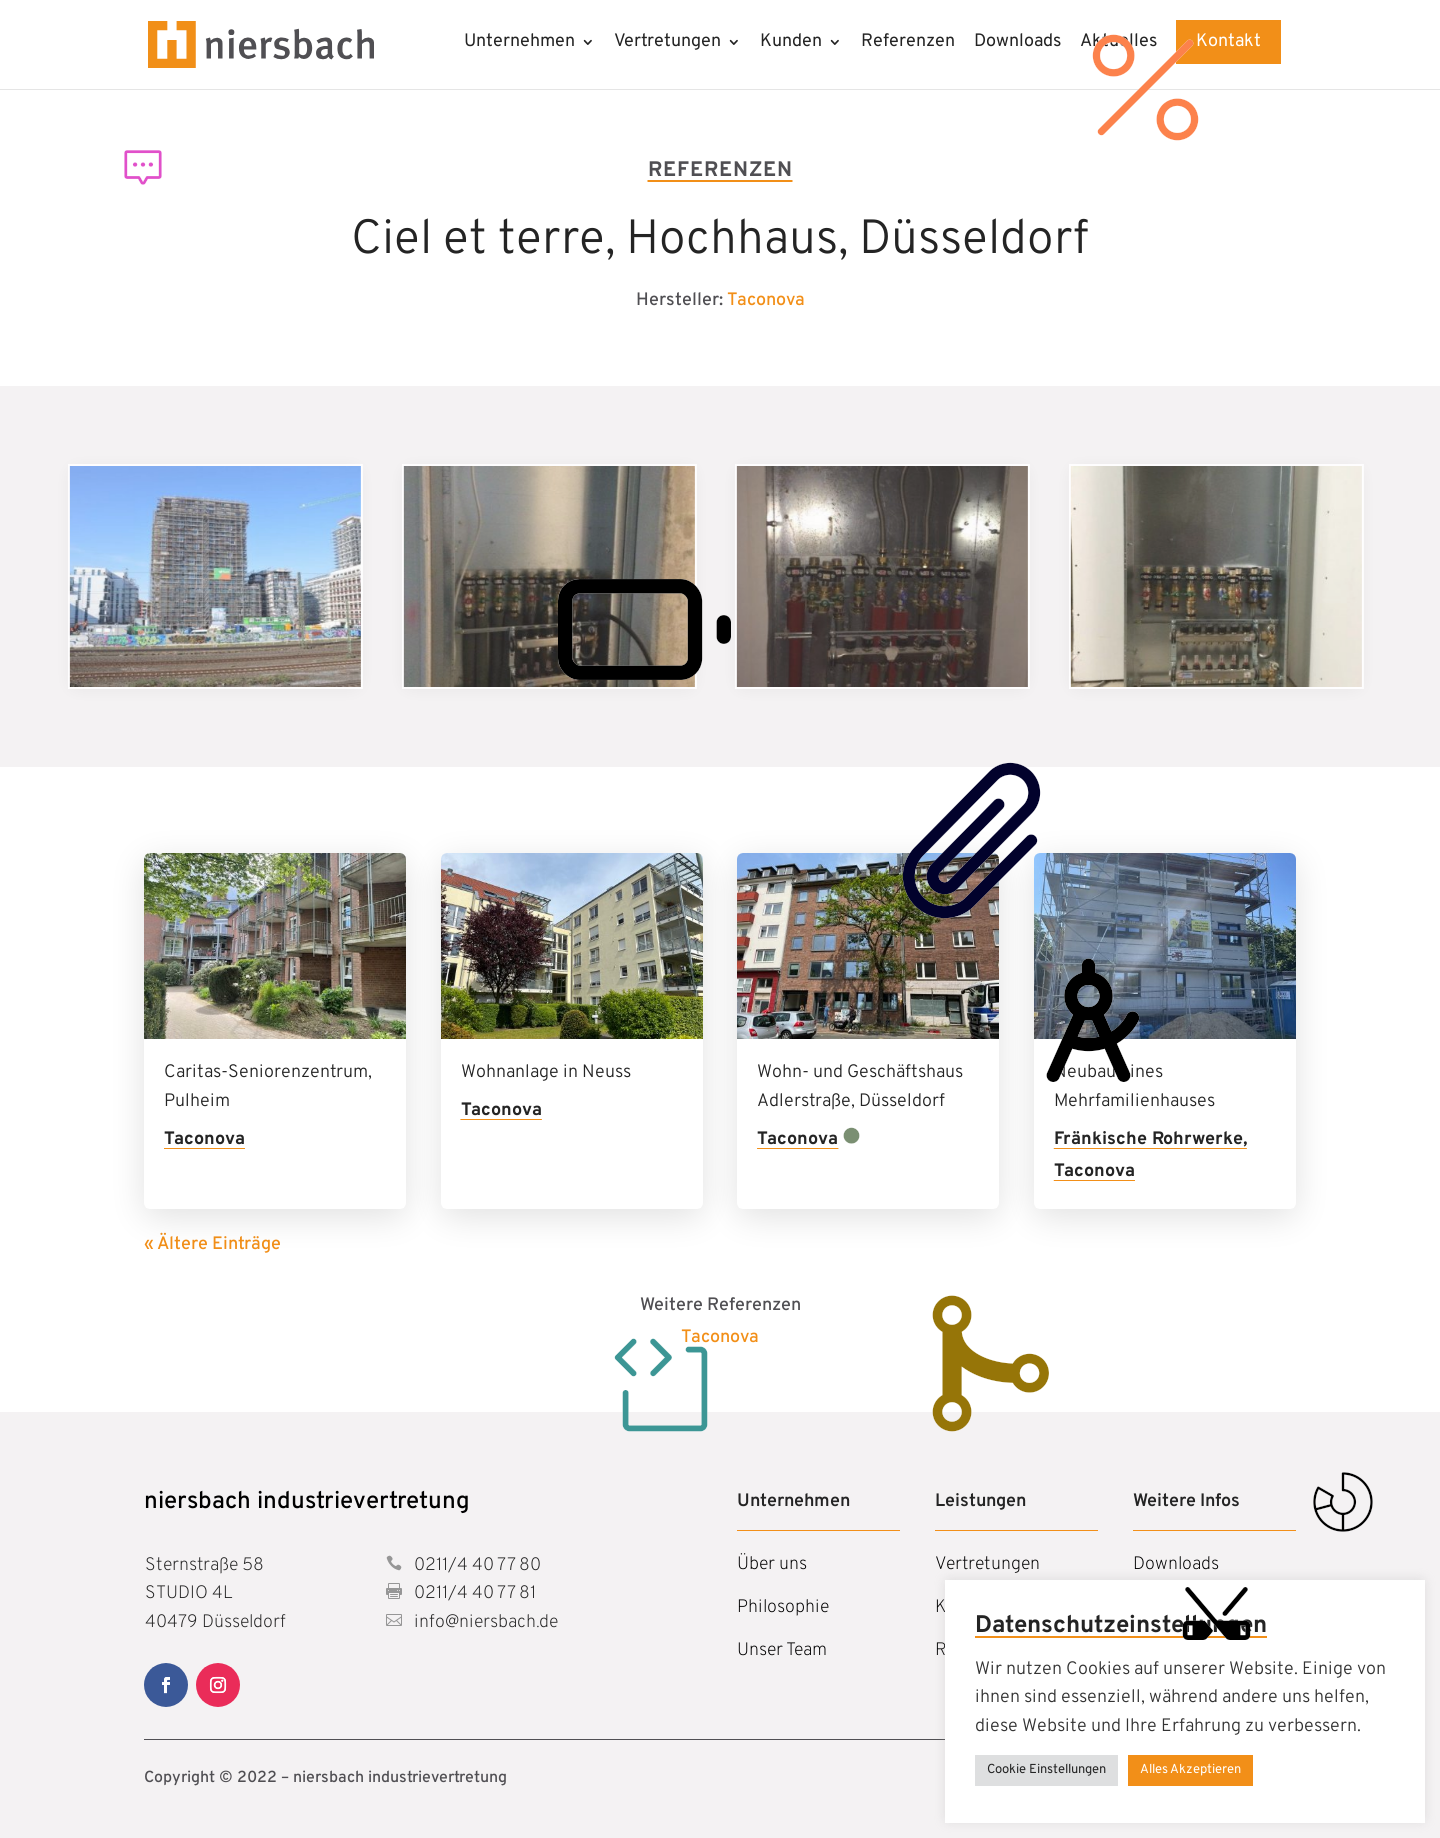 The width and height of the screenshot is (1440, 1838). I want to click on view or apply a discount, so click(1145, 87).